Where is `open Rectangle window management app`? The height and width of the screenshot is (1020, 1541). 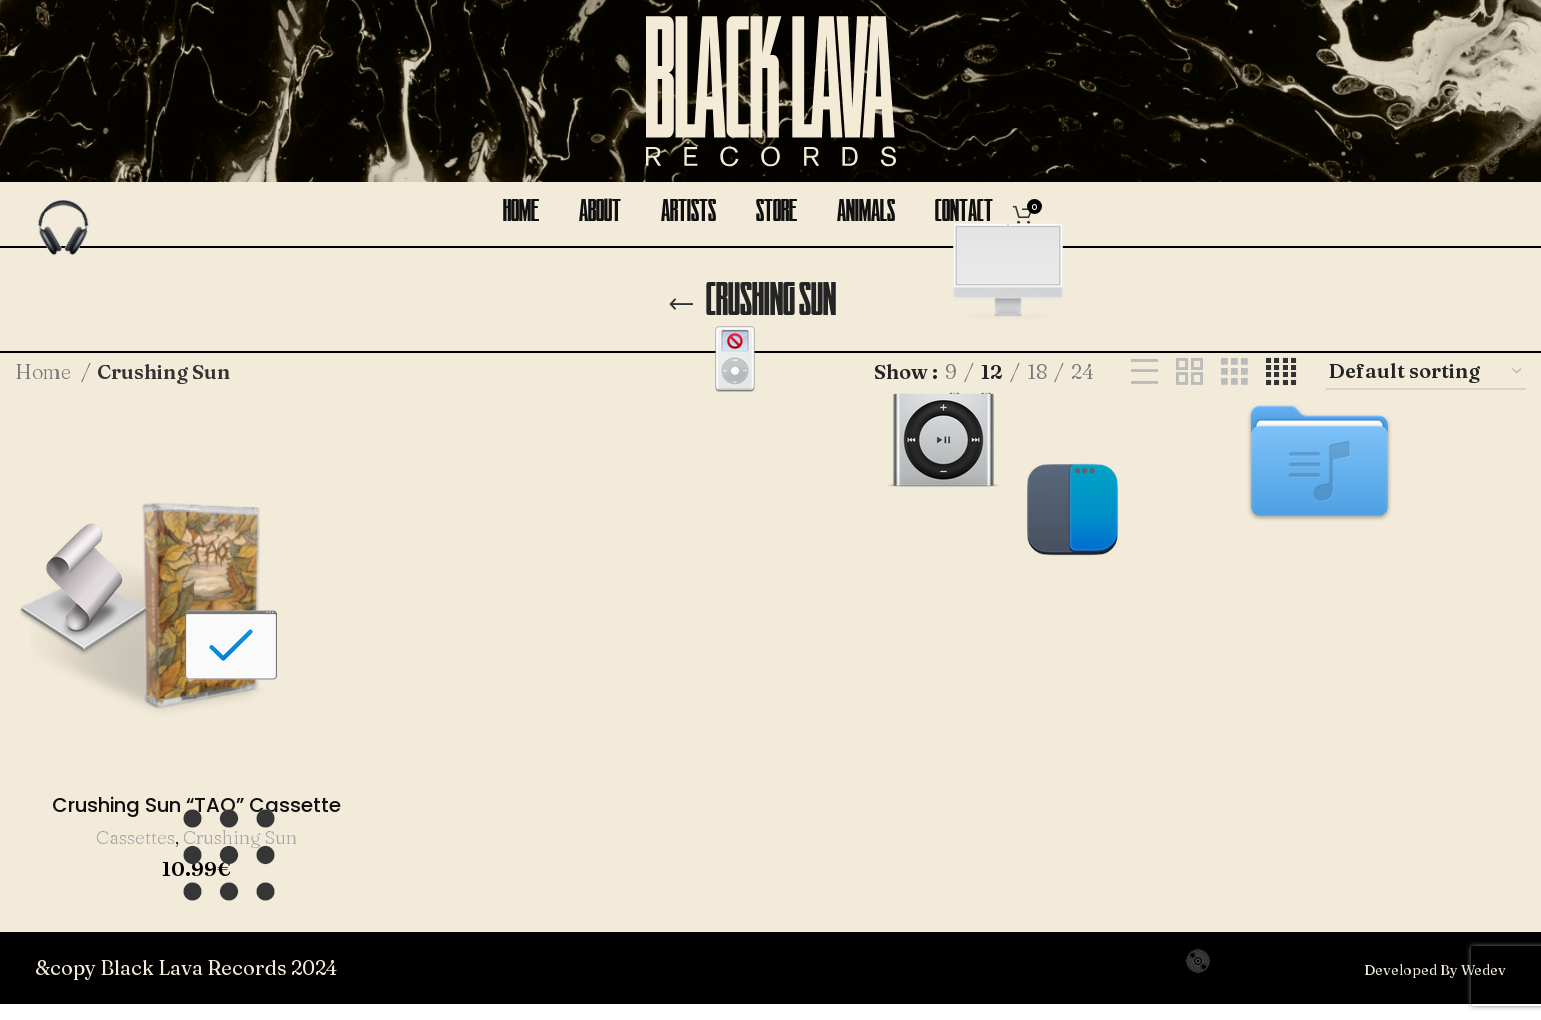
open Rectangle window management app is located at coordinates (1072, 509).